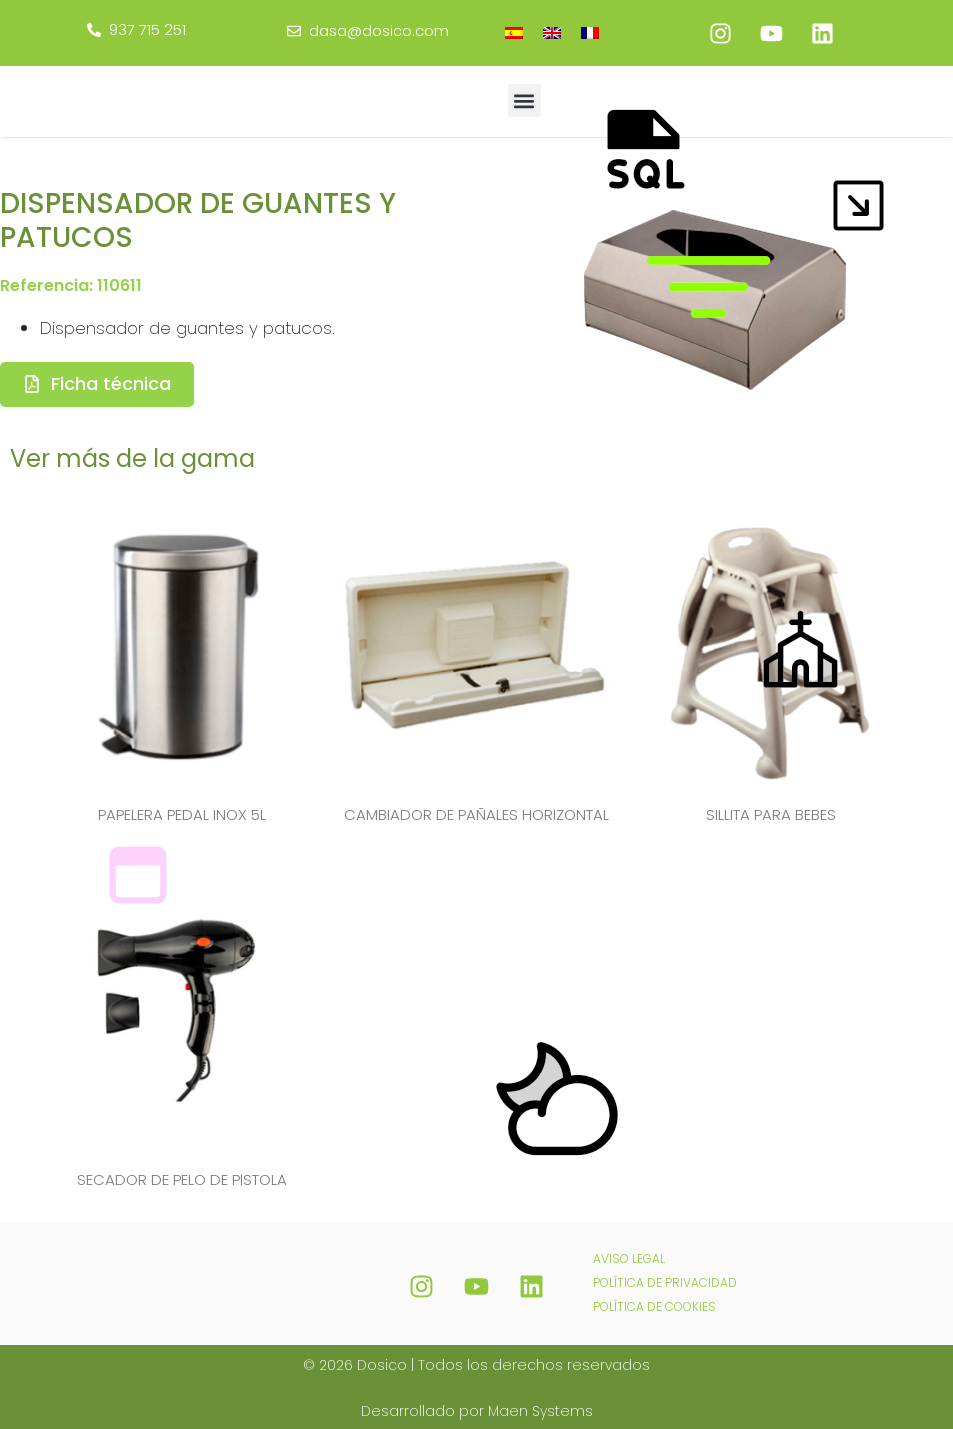 This screenshot has width=953, height=1429. What do you see at coordinates (708, 282) in the screenshot?
I see `filter or sort list items` at bounding box center [708, 282].